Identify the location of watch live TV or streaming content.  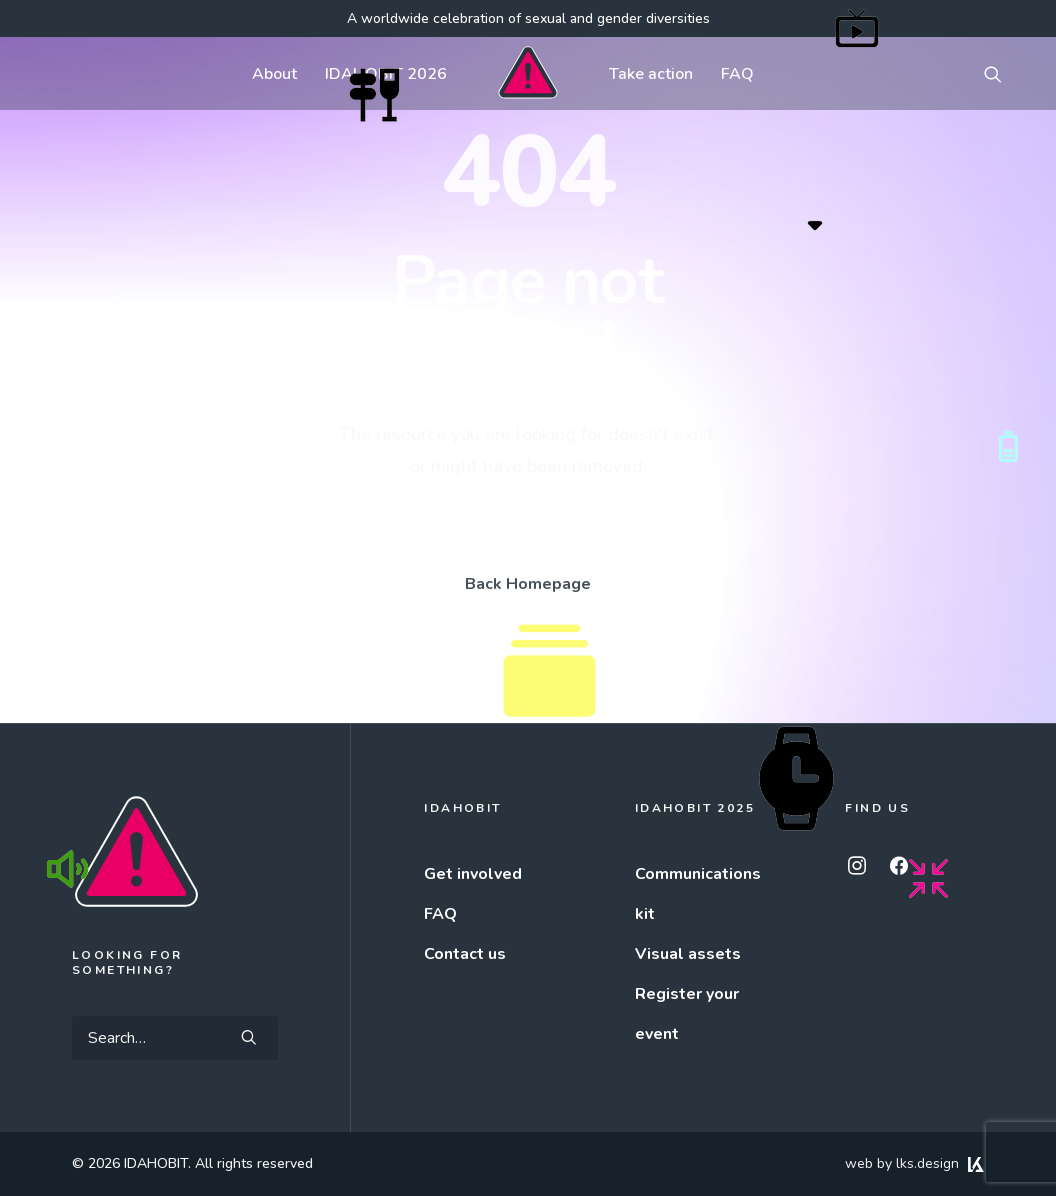
(857, 28).